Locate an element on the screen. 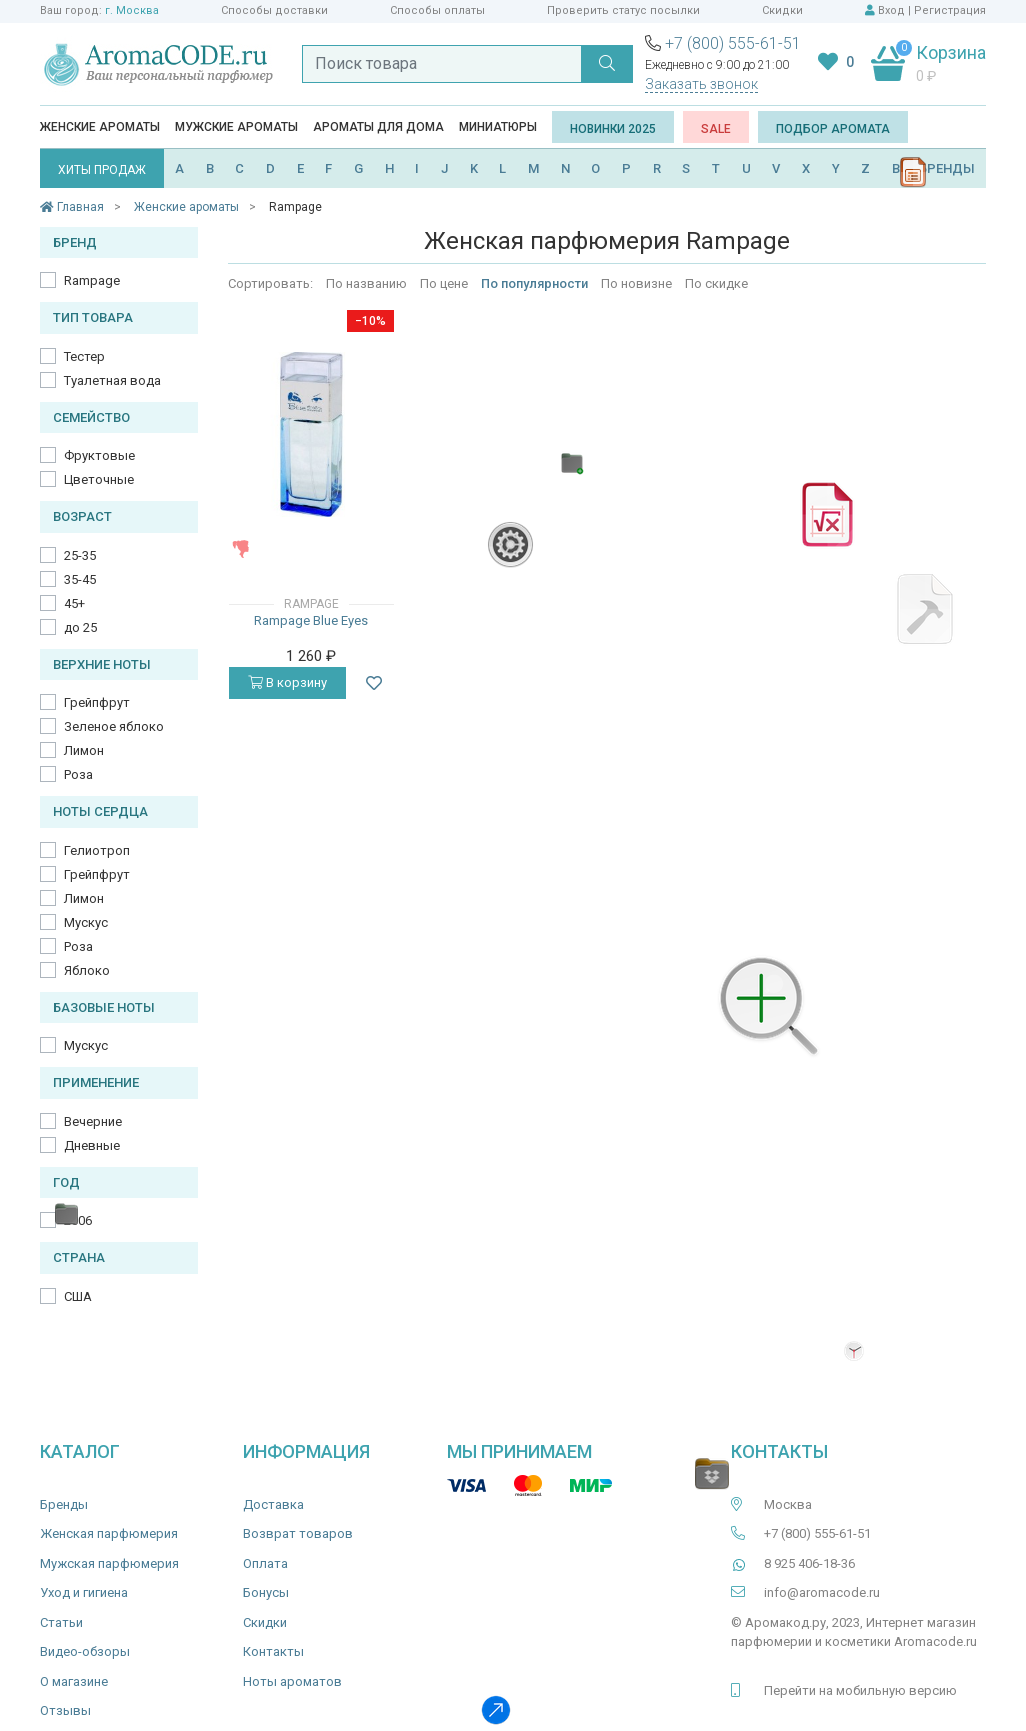  indicates a symbolic link or shortcut to another file is located at coordinates (496, 1710).